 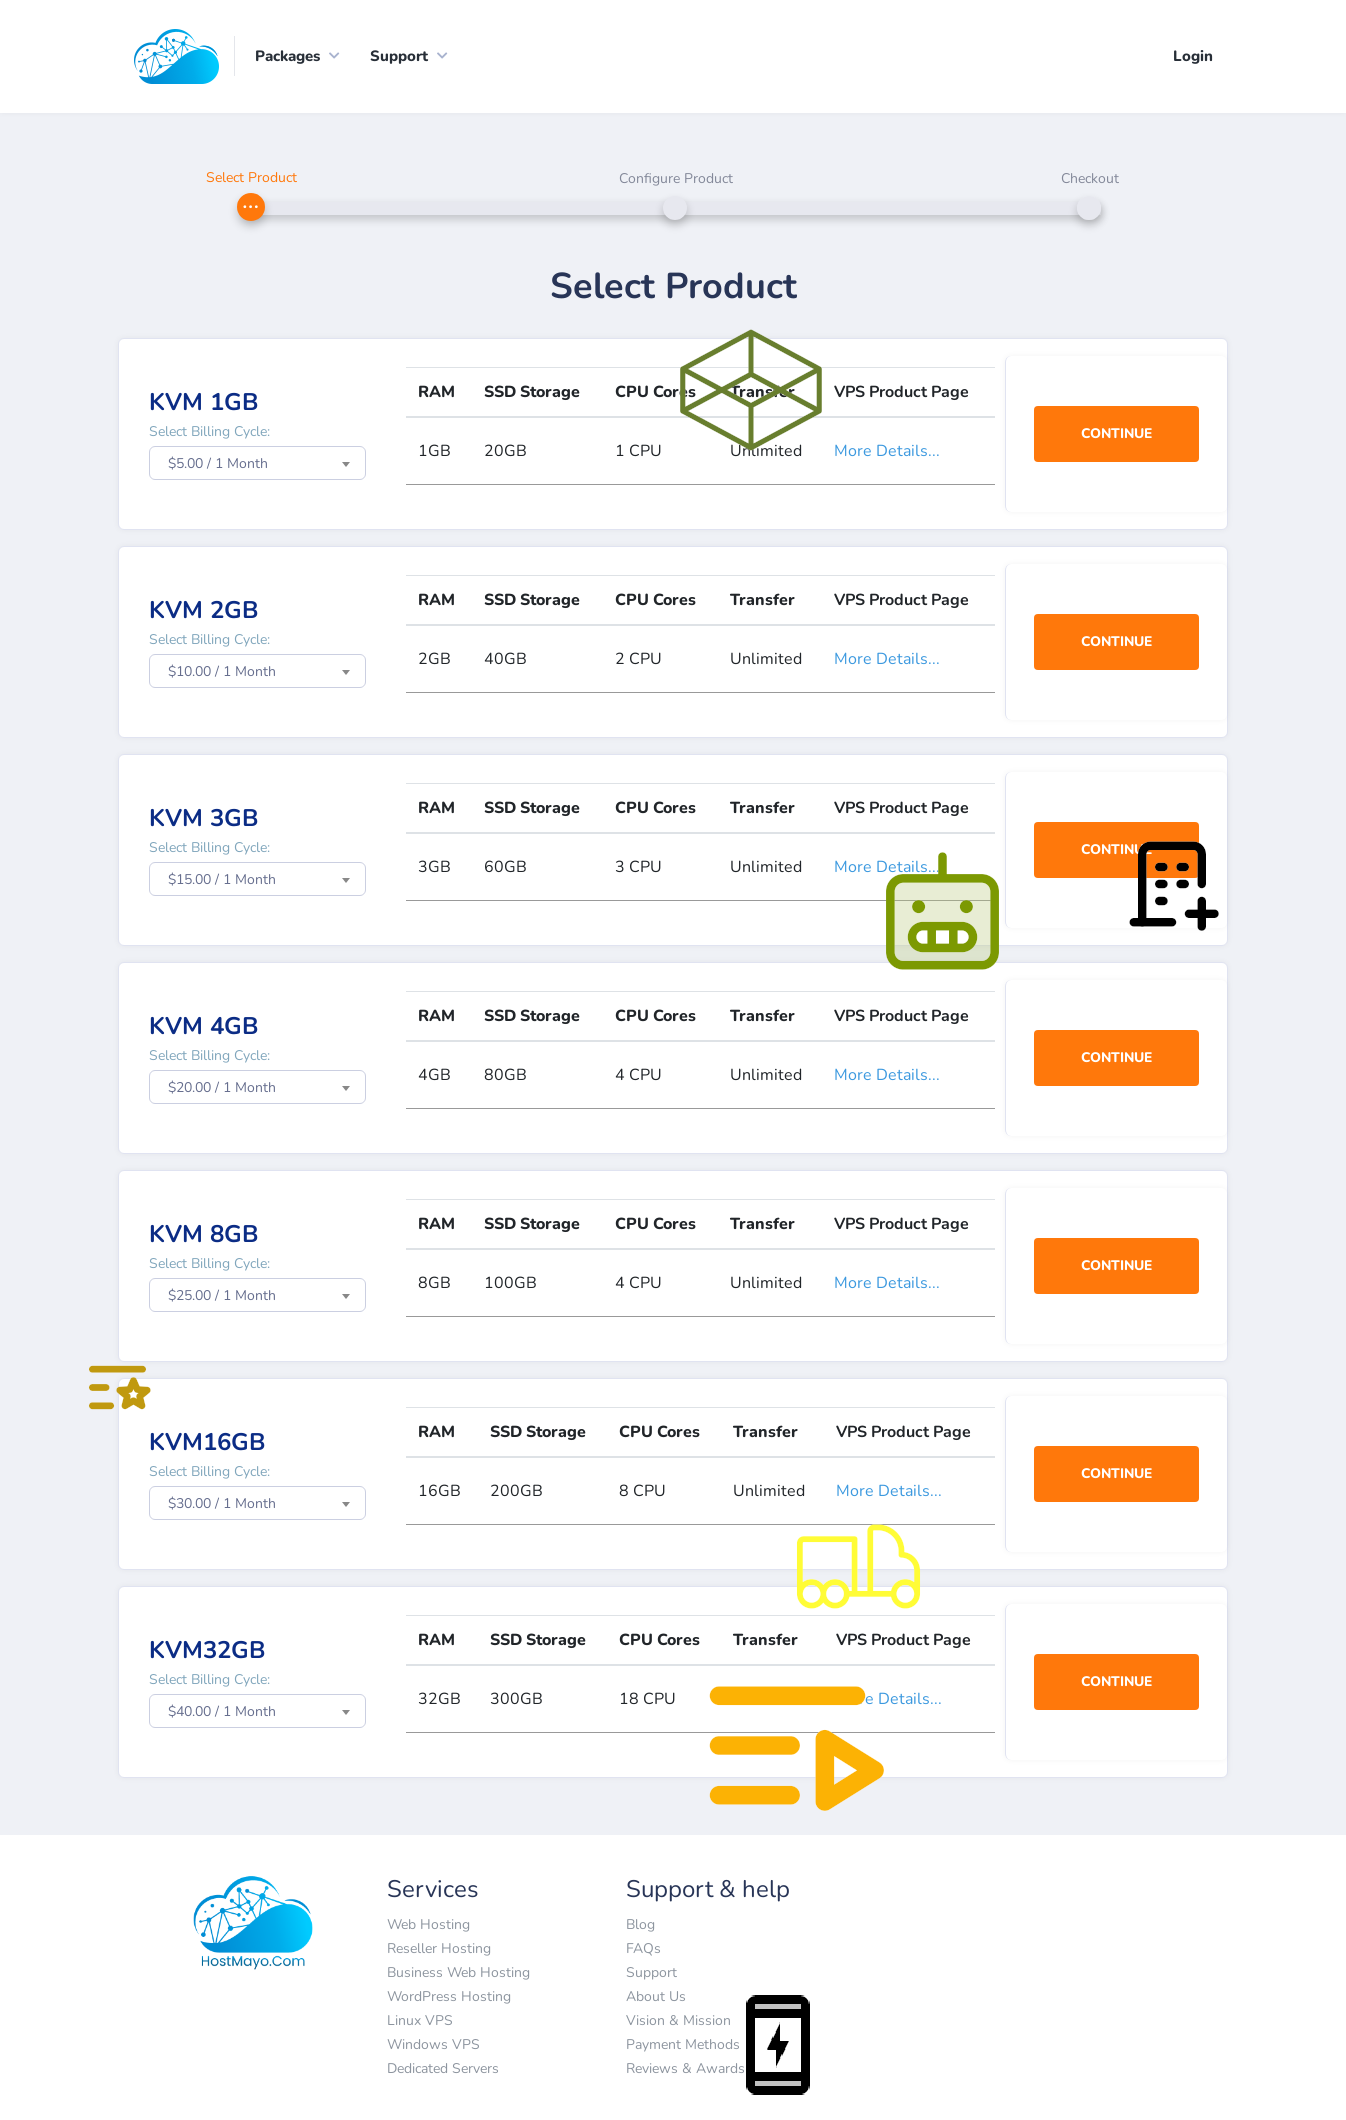 What do you see at coordinates (942, 917) in the screenshot?
I see `access AI assistant or chatbot` at bounding box center [942, 917].